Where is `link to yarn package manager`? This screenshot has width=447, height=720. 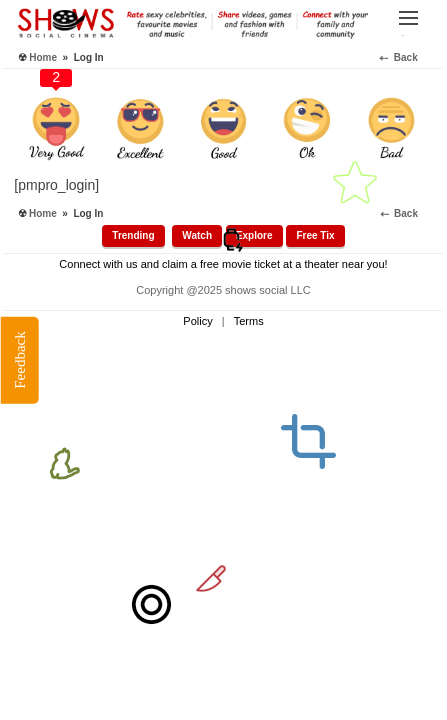 link to yarn package manager is located at coordinates (64, 463).